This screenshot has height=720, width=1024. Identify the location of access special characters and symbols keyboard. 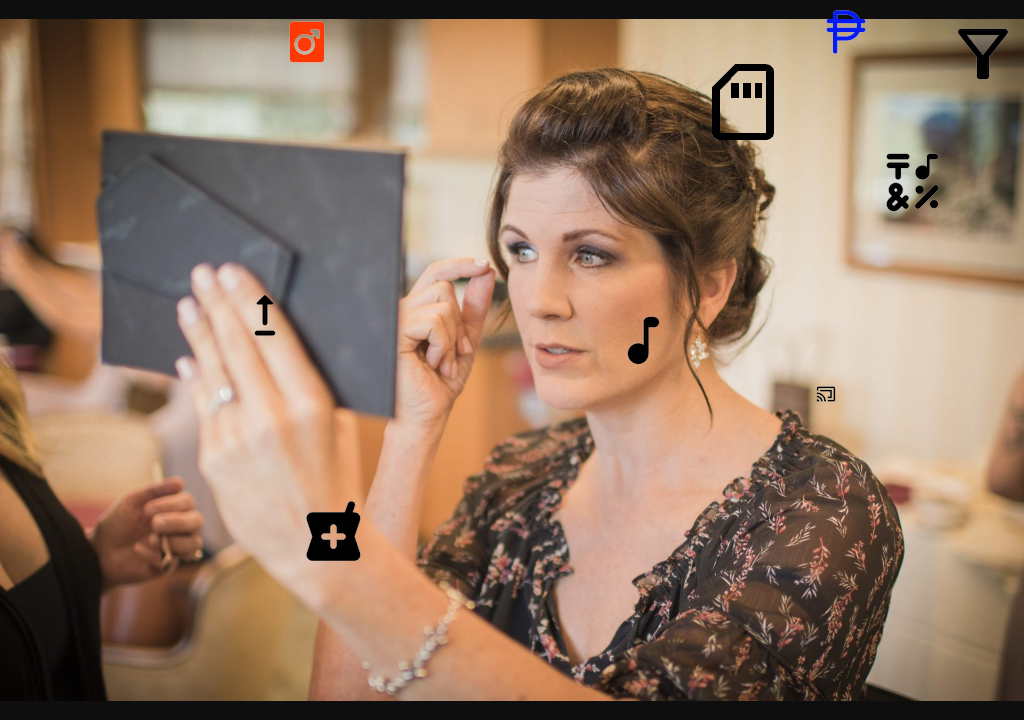
(912, 182).